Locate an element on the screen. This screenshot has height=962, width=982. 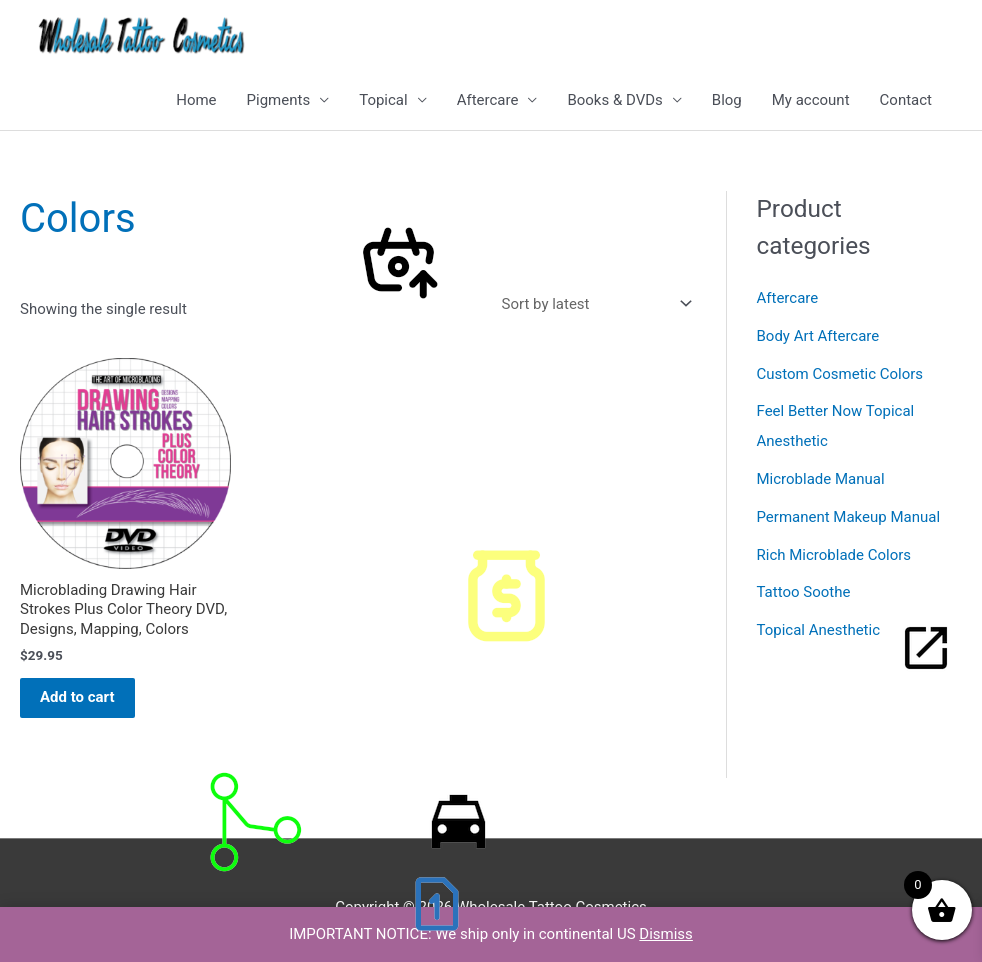
upload items from your basket is located at coordinates (398, 259).